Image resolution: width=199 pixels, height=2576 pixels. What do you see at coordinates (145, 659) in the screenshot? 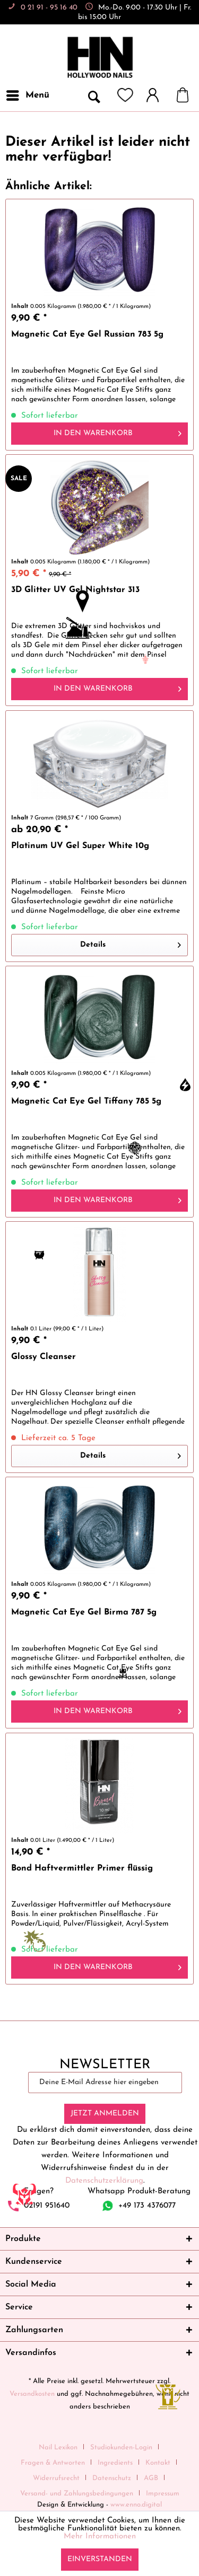
I see `view Seattle location or destination` at bounding box center [145, 659].